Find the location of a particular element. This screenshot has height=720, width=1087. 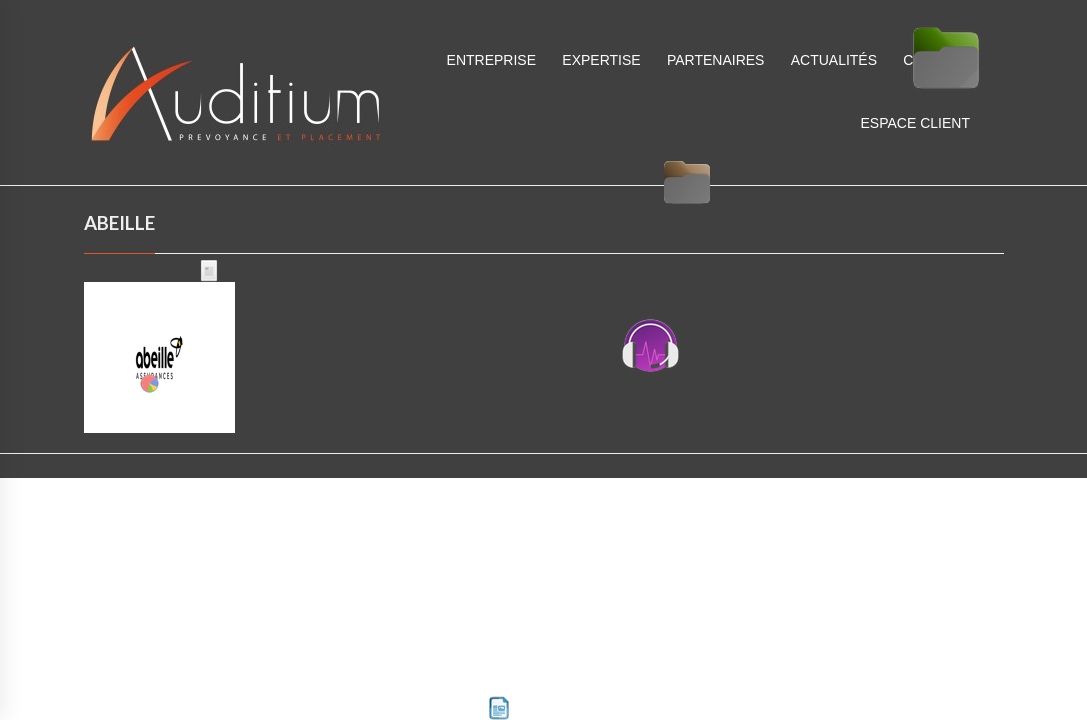

open baobab disk usage analyzer is located at coordinates (149, 383).